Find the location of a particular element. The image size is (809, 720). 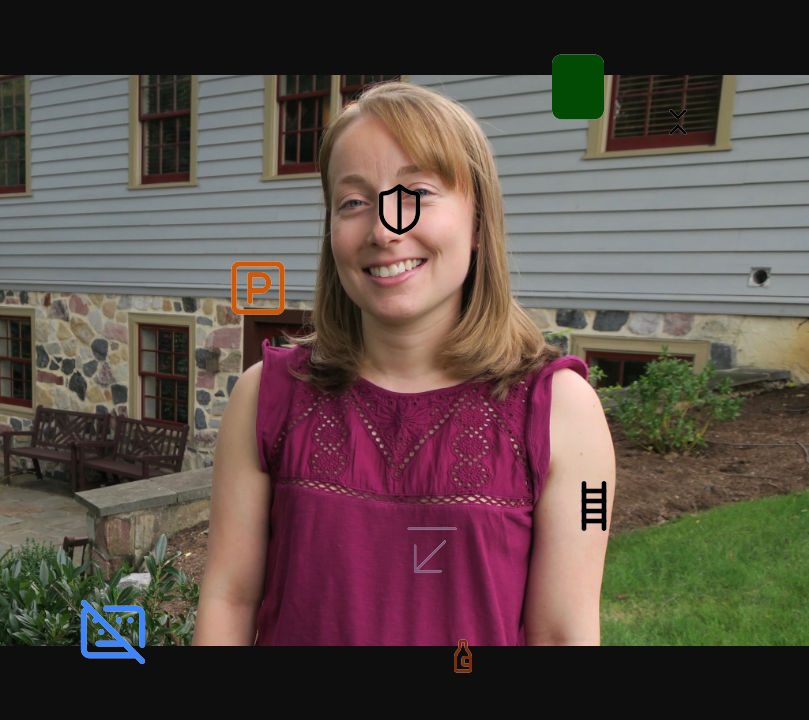

browse wine selection is located at coordinates (463, 656).